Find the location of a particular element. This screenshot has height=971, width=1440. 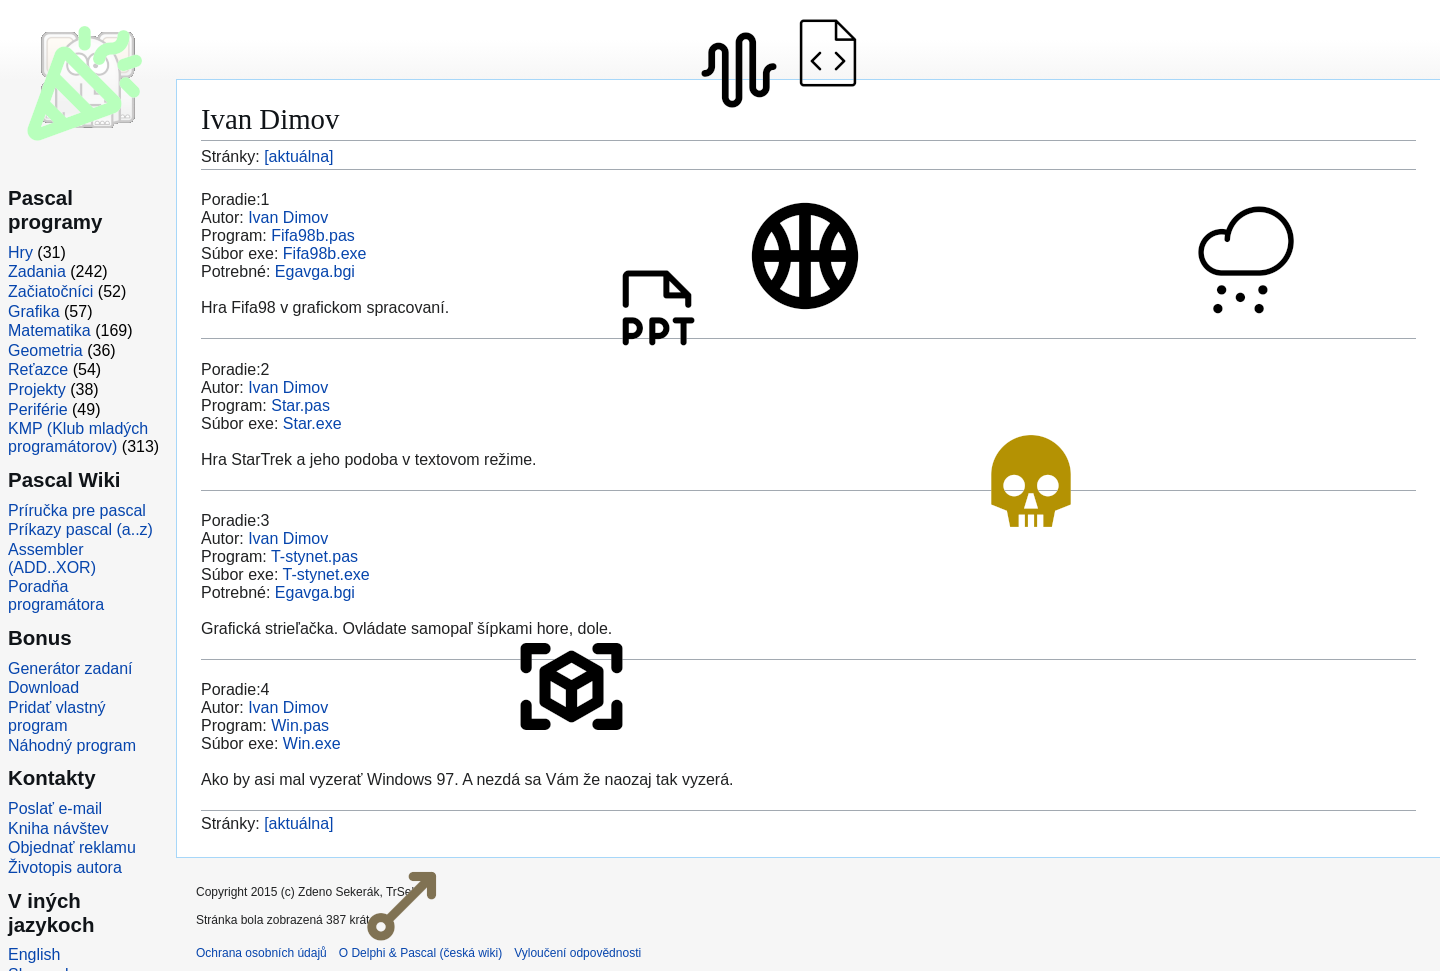

view source code file is located at coordinates (828, 53).